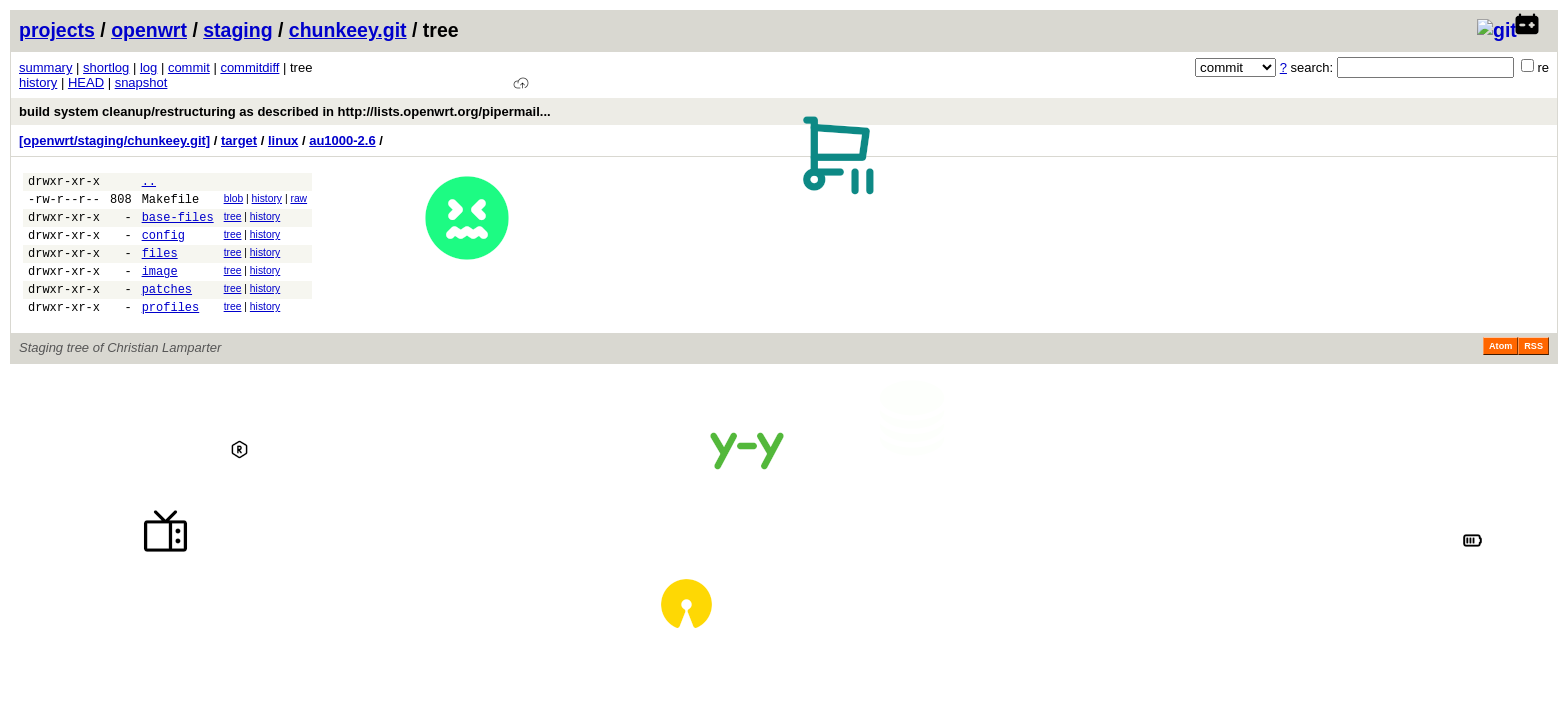 The width and height of the screenshot is (1568, 720). Describe the element at coordinates (686, 604) in the screenshot. I see `indicates open source software or project` at that location.